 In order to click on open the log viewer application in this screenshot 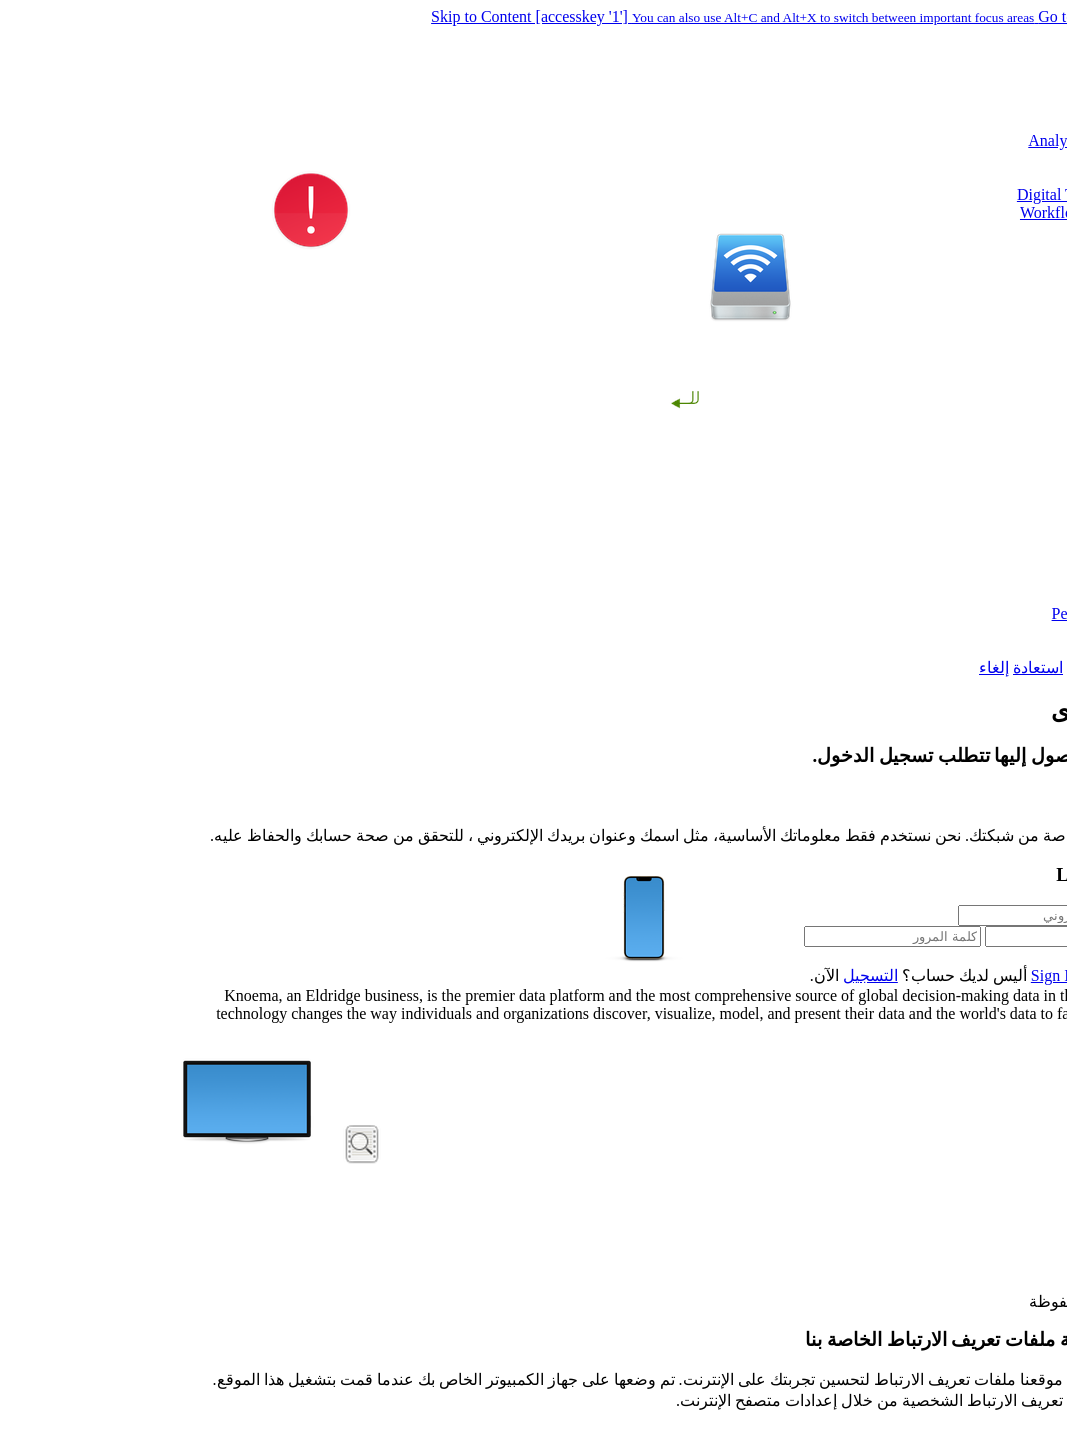, I will do `click(362, 1144)`.